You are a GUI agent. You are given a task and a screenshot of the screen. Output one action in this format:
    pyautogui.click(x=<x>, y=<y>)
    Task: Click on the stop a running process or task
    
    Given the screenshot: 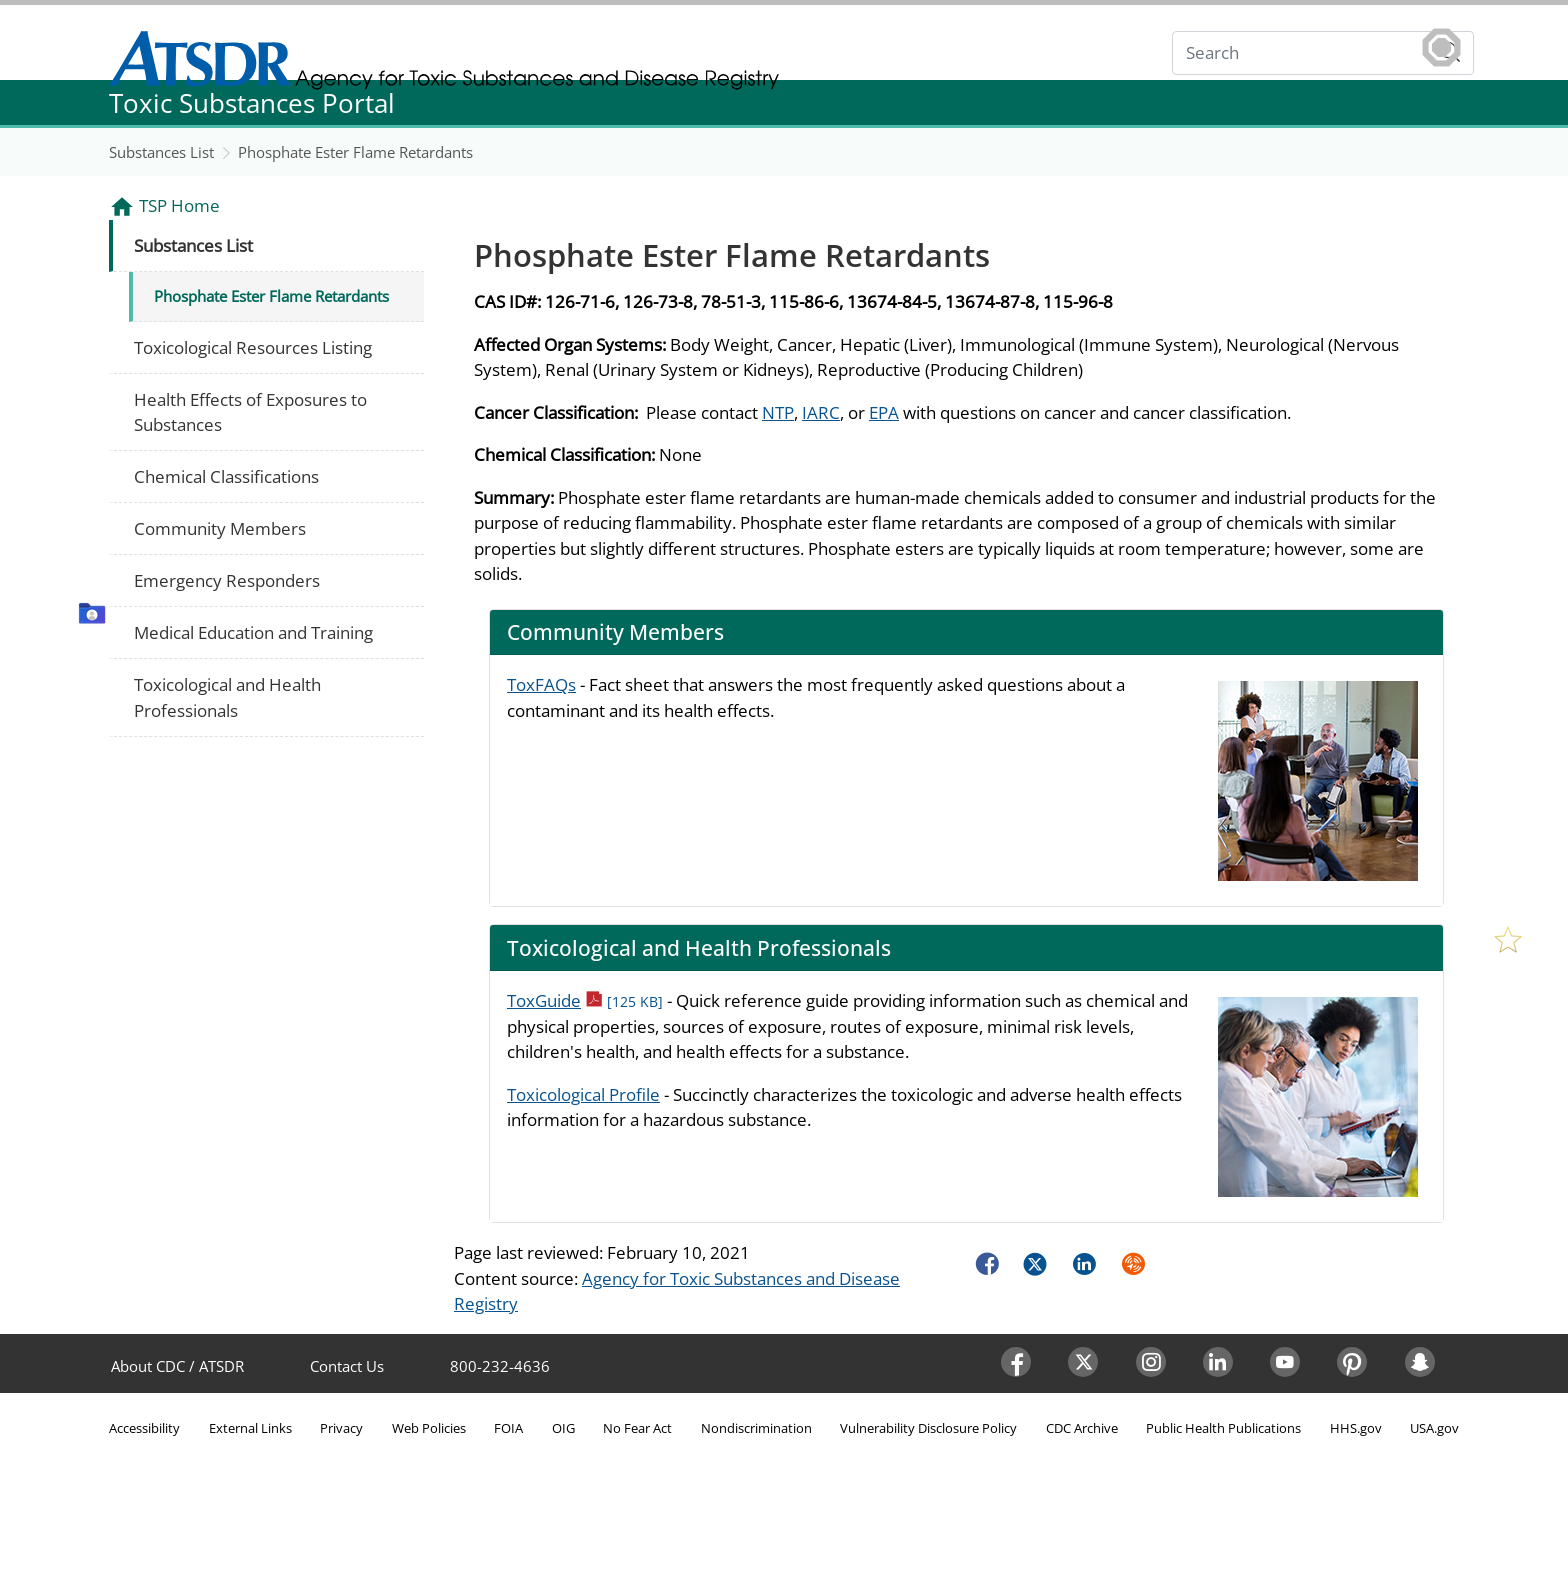 What is the action you would take?
    pyautogui.click(x=1441, y=47)
    